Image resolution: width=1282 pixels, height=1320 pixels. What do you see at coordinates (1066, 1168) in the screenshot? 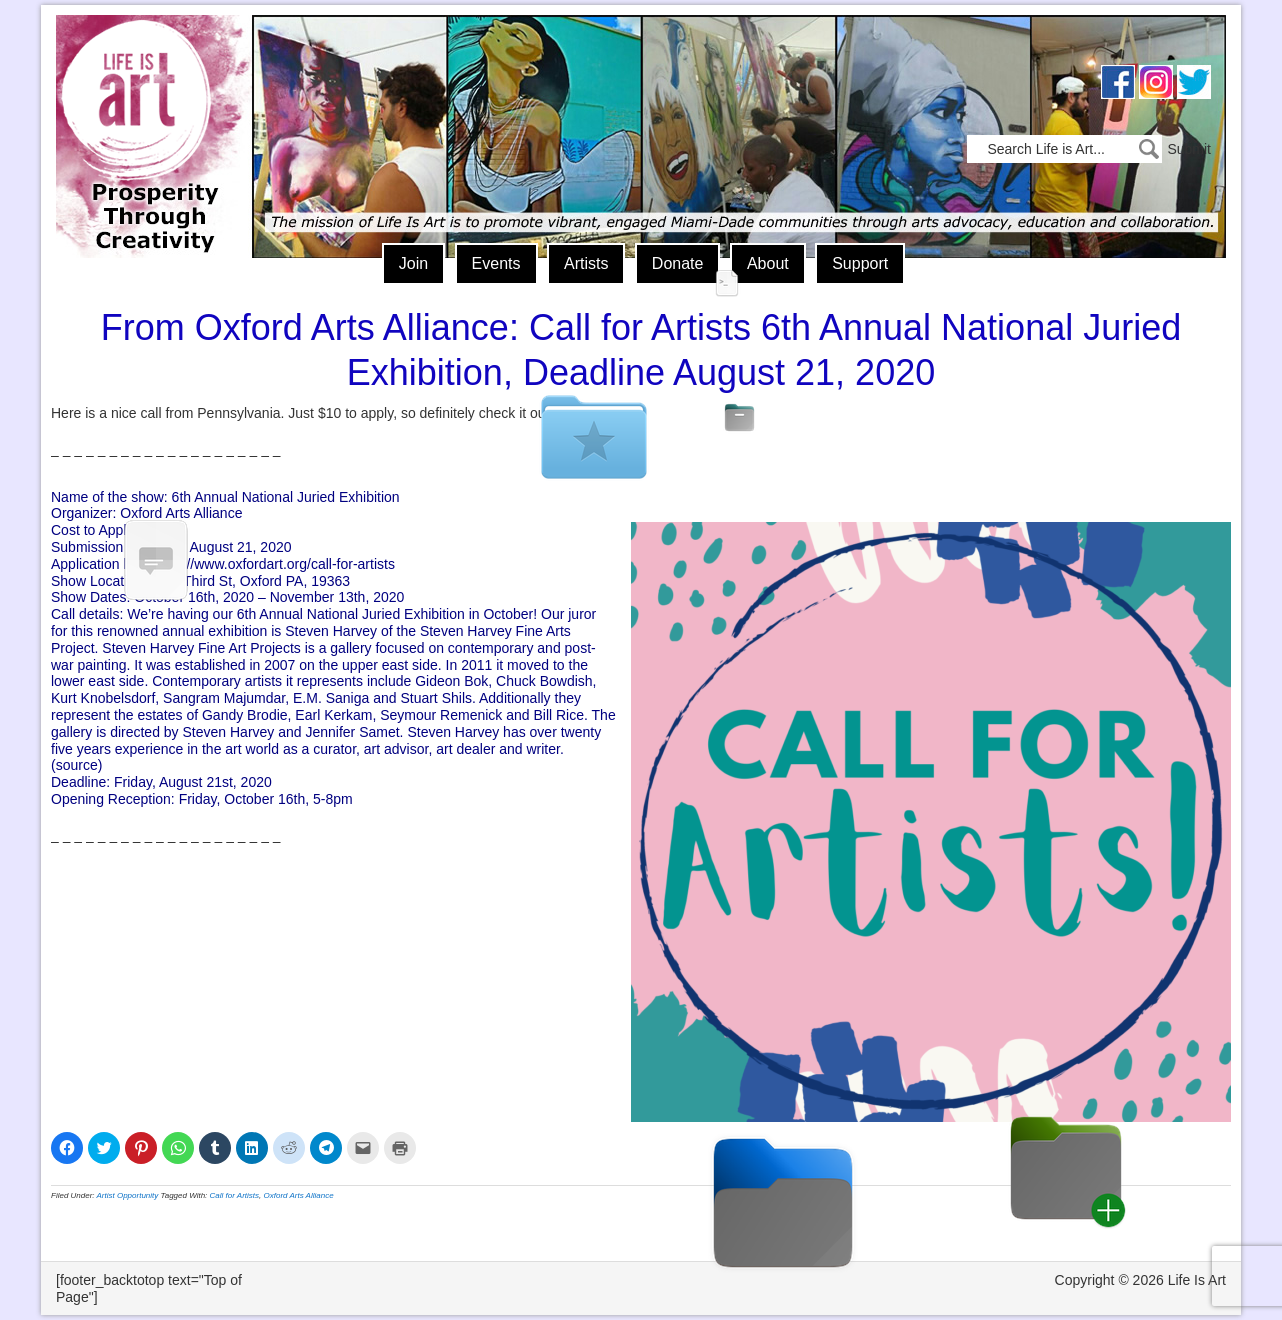
I see `create a new folder` at bounding box center [1066, 1168].